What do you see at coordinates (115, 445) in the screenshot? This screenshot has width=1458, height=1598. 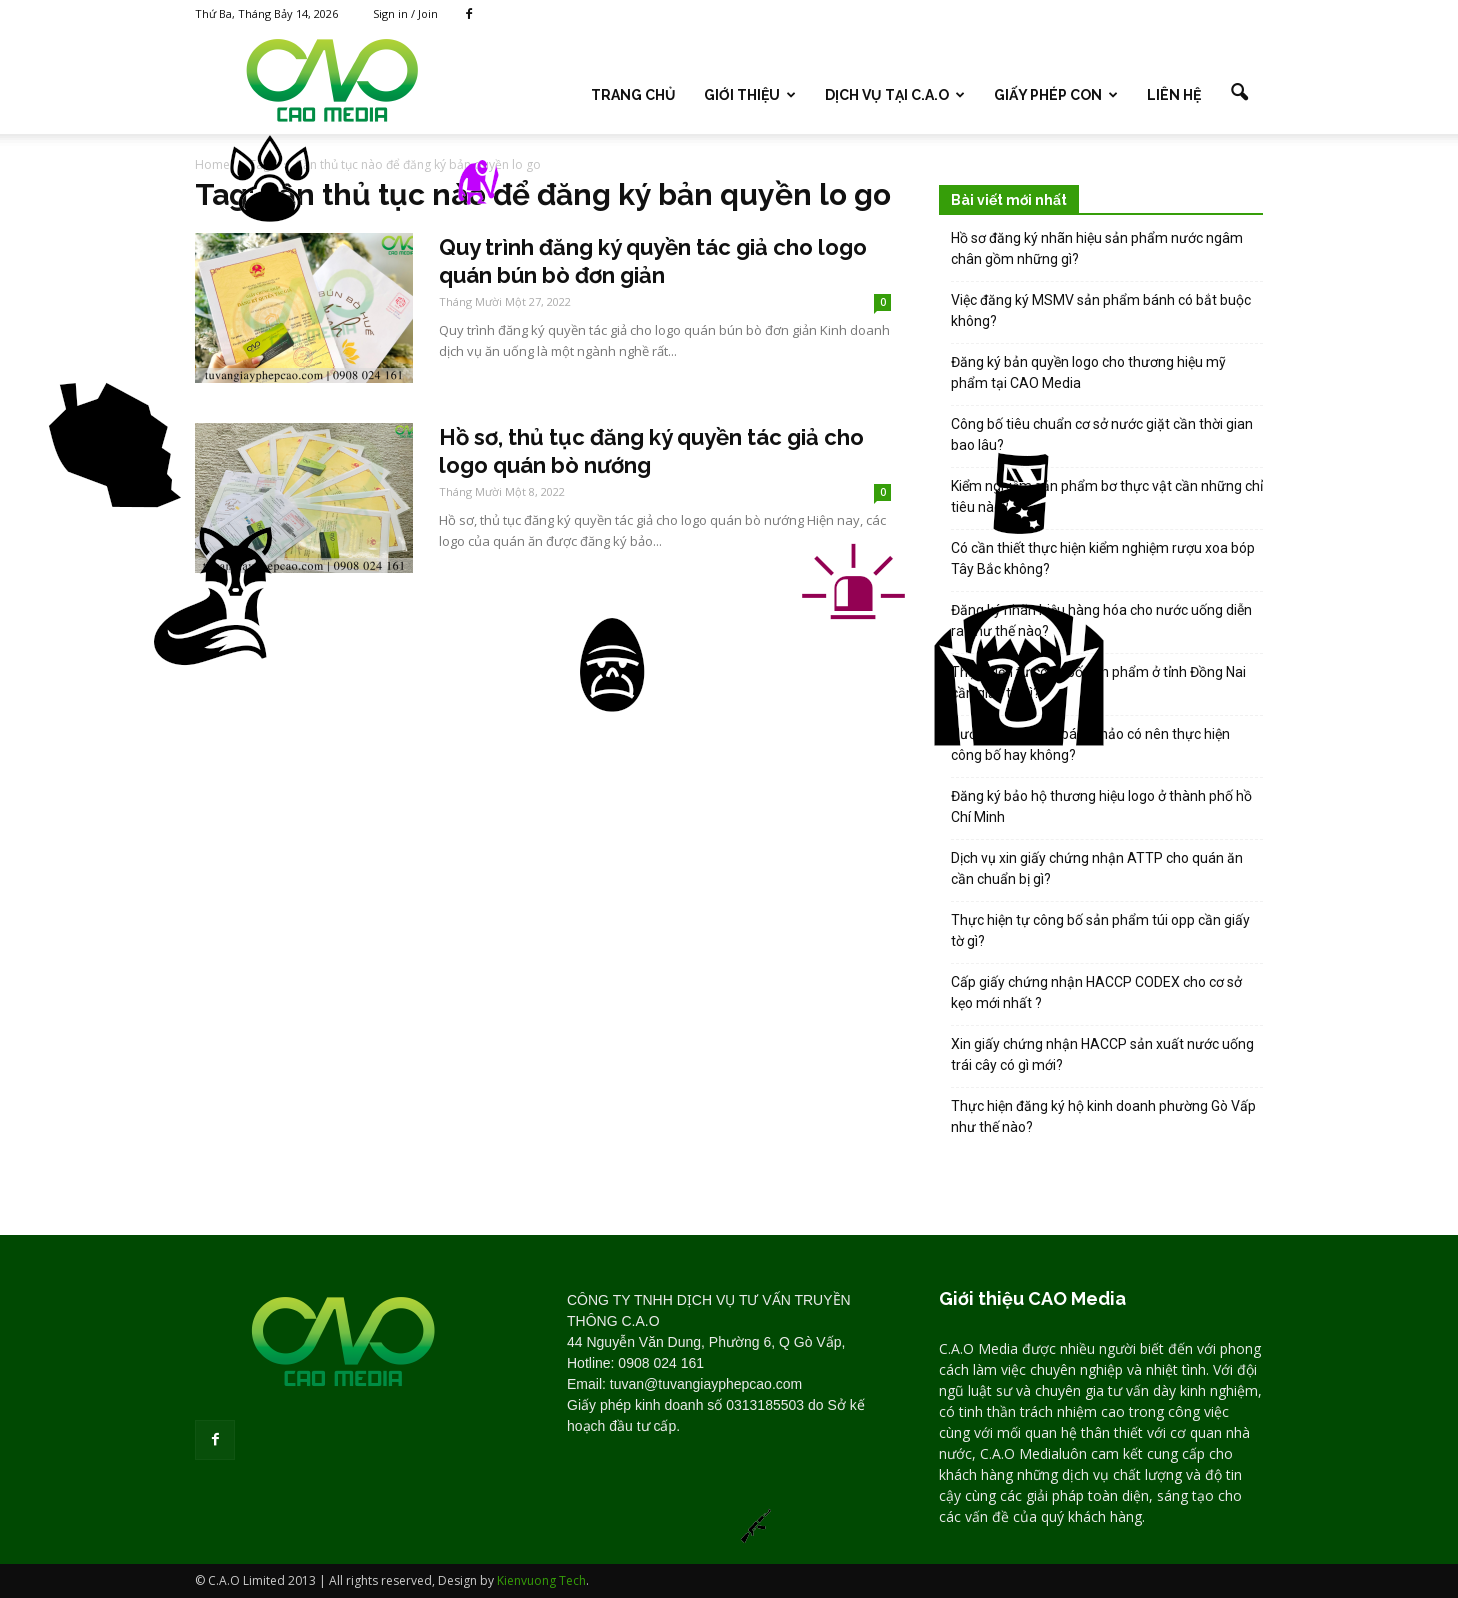 I see `select tanzania as your country or region` at bounding box center [115, 445].